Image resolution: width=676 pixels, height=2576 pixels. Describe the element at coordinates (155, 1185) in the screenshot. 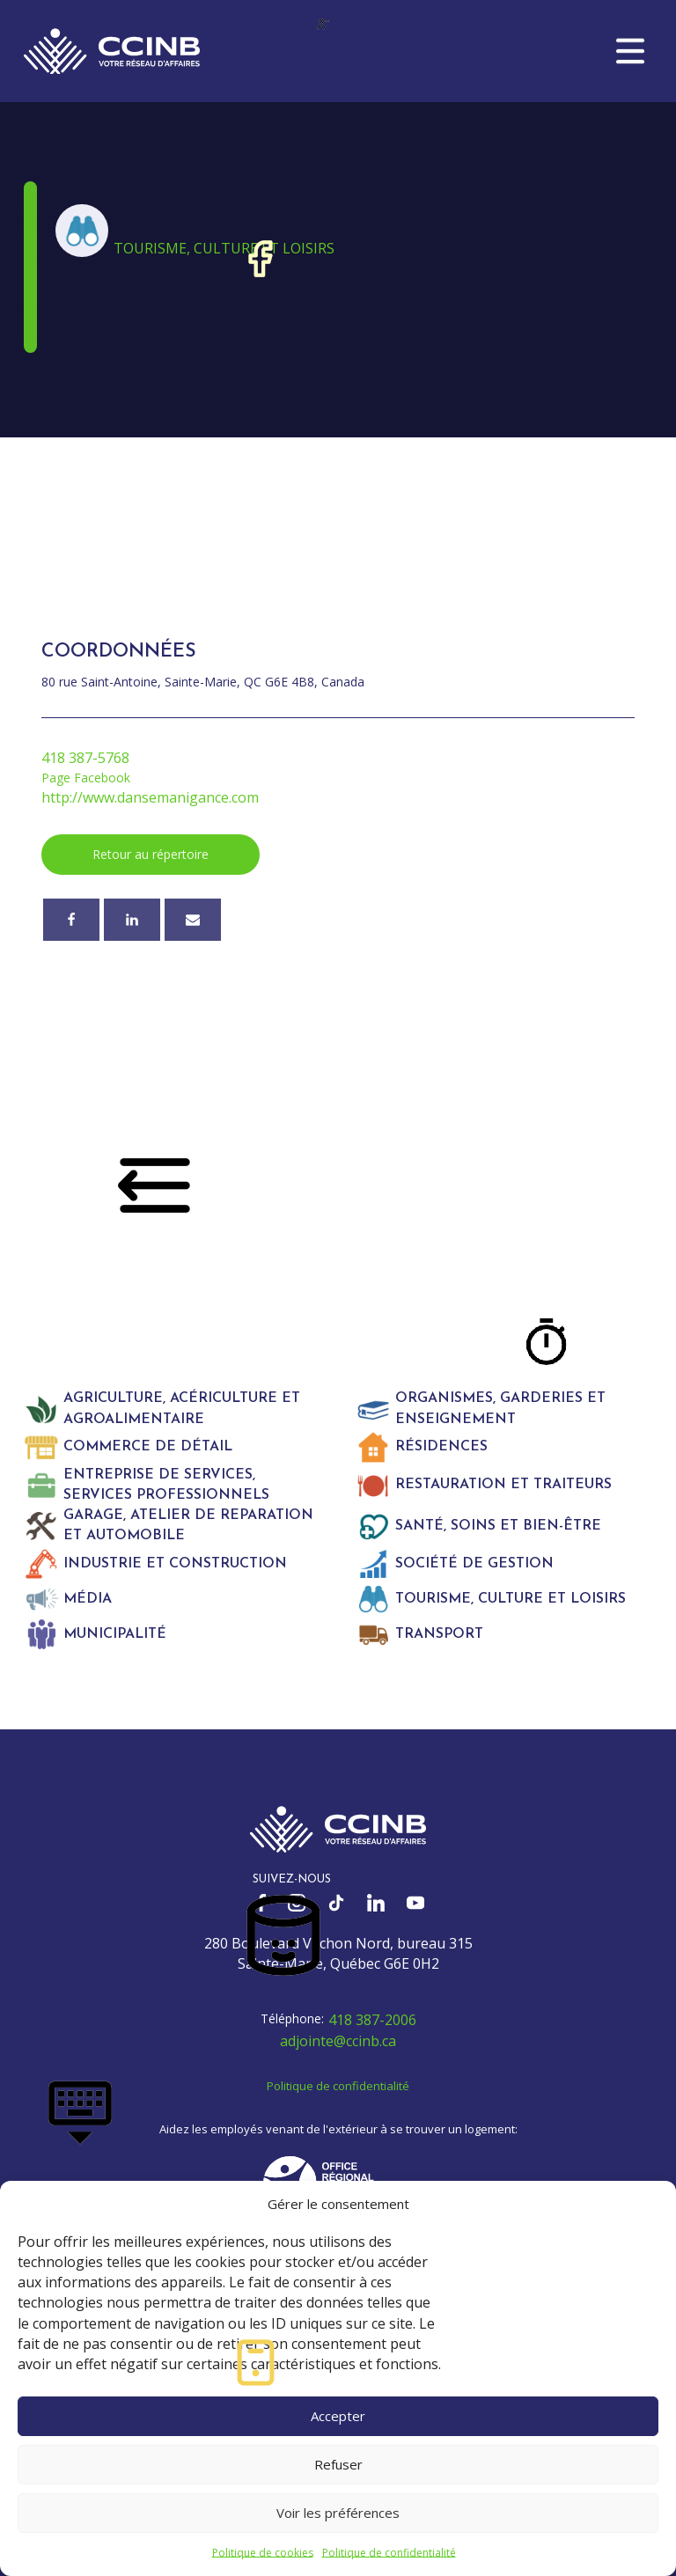

I see `go back to previous menu` at that location.